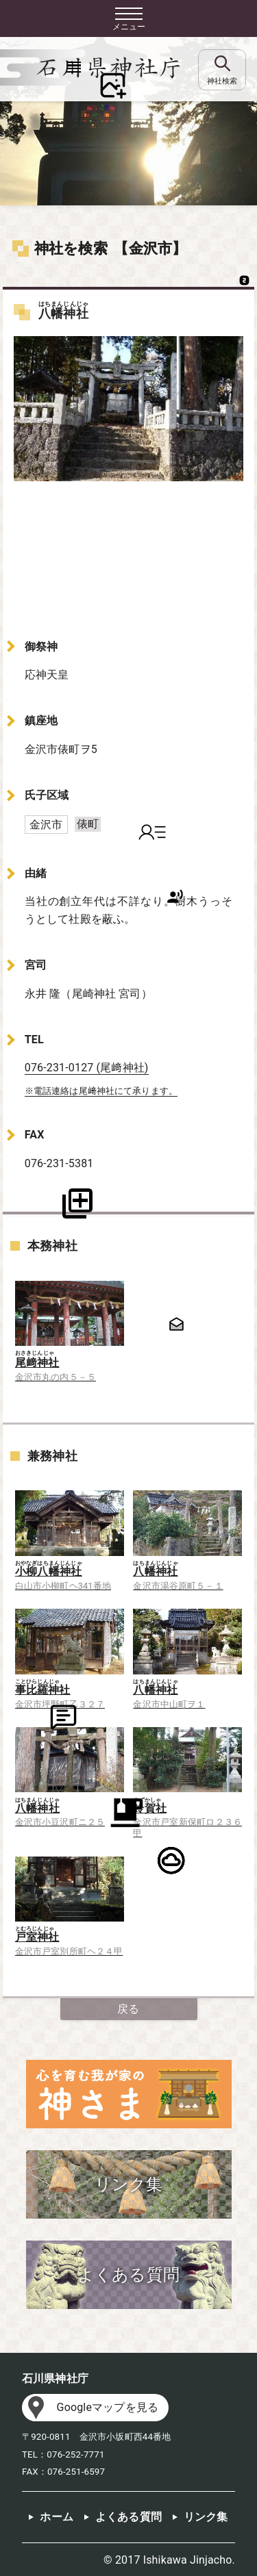  What do you see at coordinates (176, 1325) in the screenshot?
I see `view drafts or unsent messages` at bounding box center [176, 1325].